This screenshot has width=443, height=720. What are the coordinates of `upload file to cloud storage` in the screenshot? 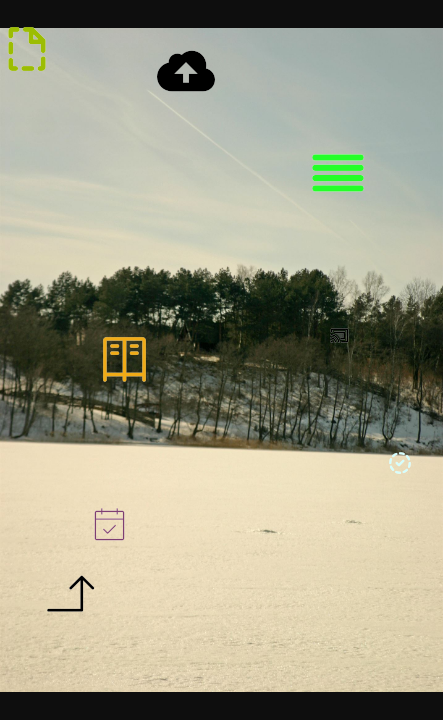 It's located at (186, 71).